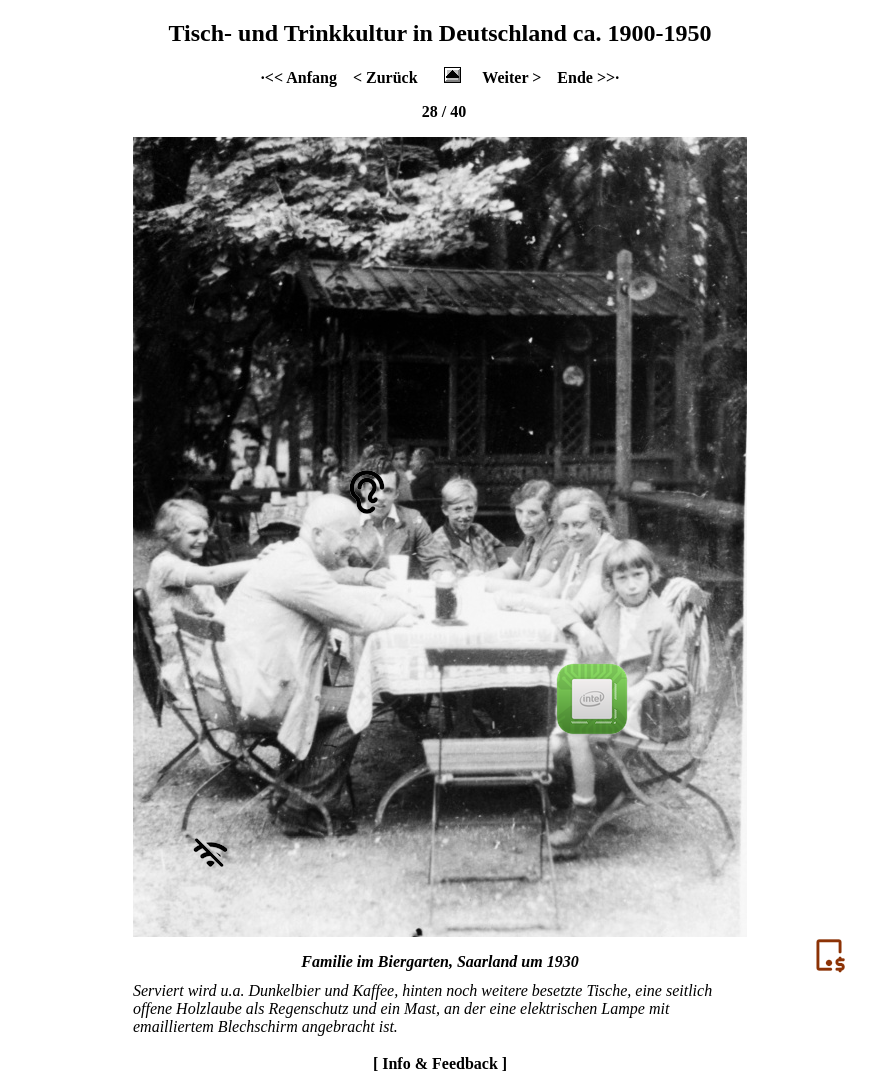 The image size is (880, 1089). What do you see at coordinates (210, 854) in the screenshot?
I see `indicates wifi is disabled or unavailable` at bounding box center [210, 854].